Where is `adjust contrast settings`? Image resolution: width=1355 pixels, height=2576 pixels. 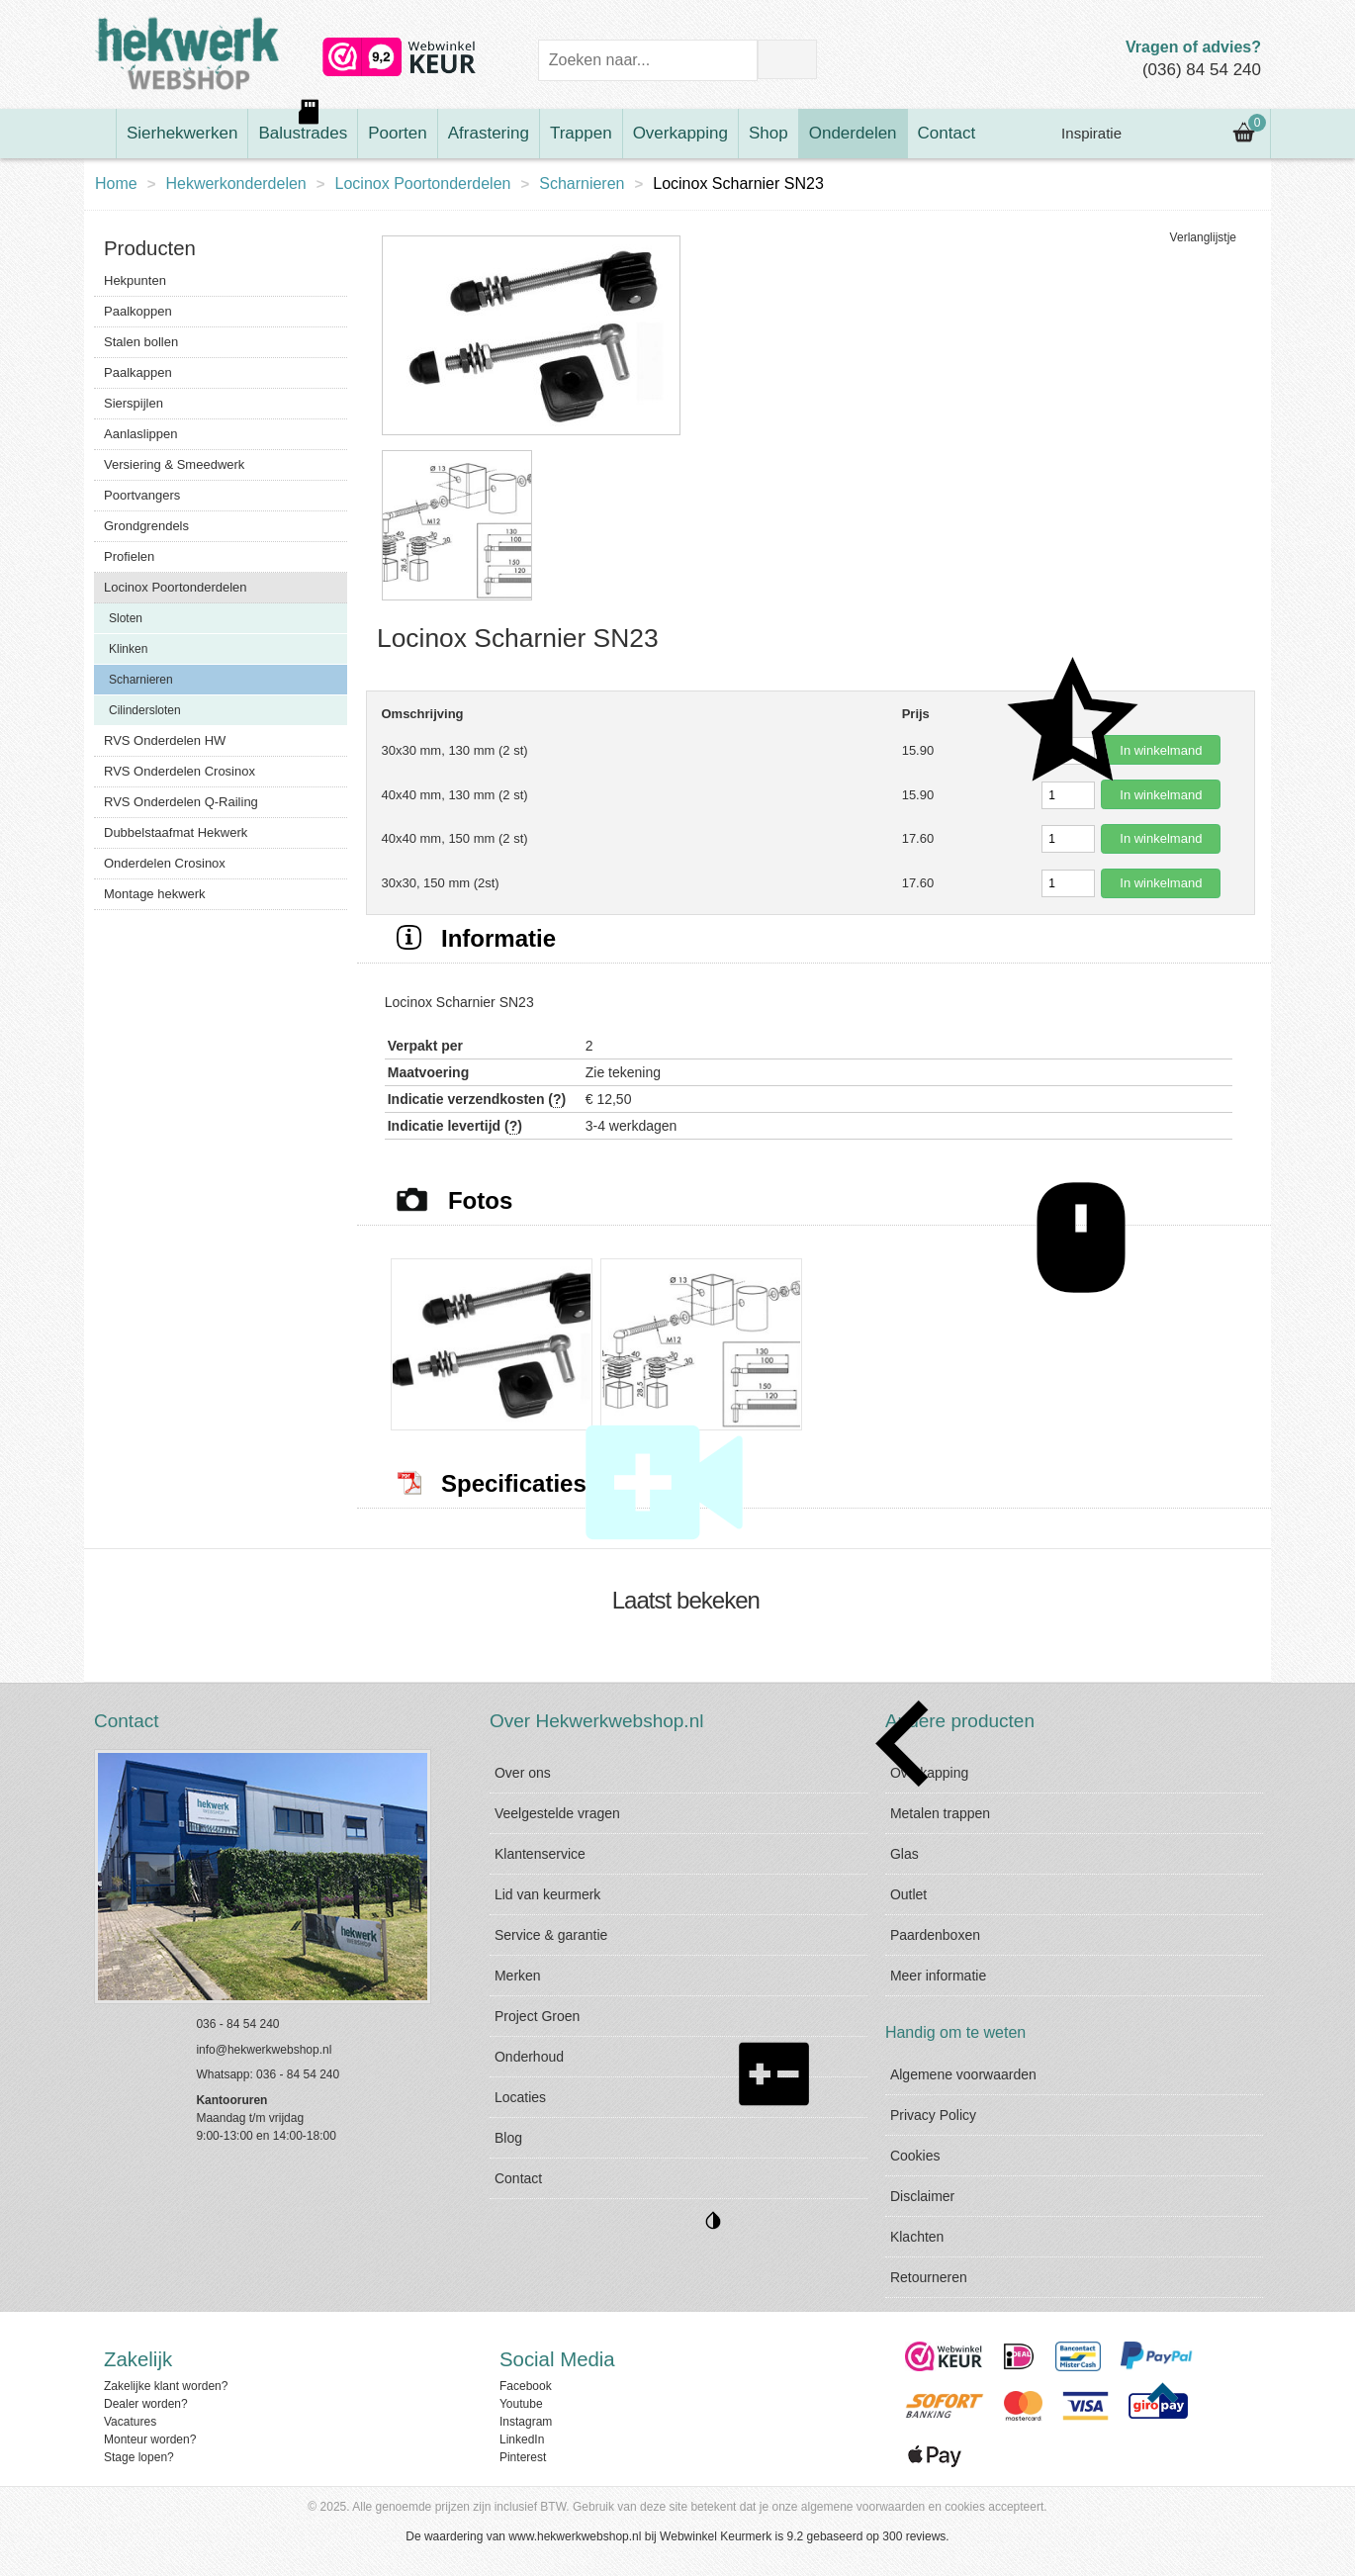 adjust contrast settings is located at coordinates (713, 2221).